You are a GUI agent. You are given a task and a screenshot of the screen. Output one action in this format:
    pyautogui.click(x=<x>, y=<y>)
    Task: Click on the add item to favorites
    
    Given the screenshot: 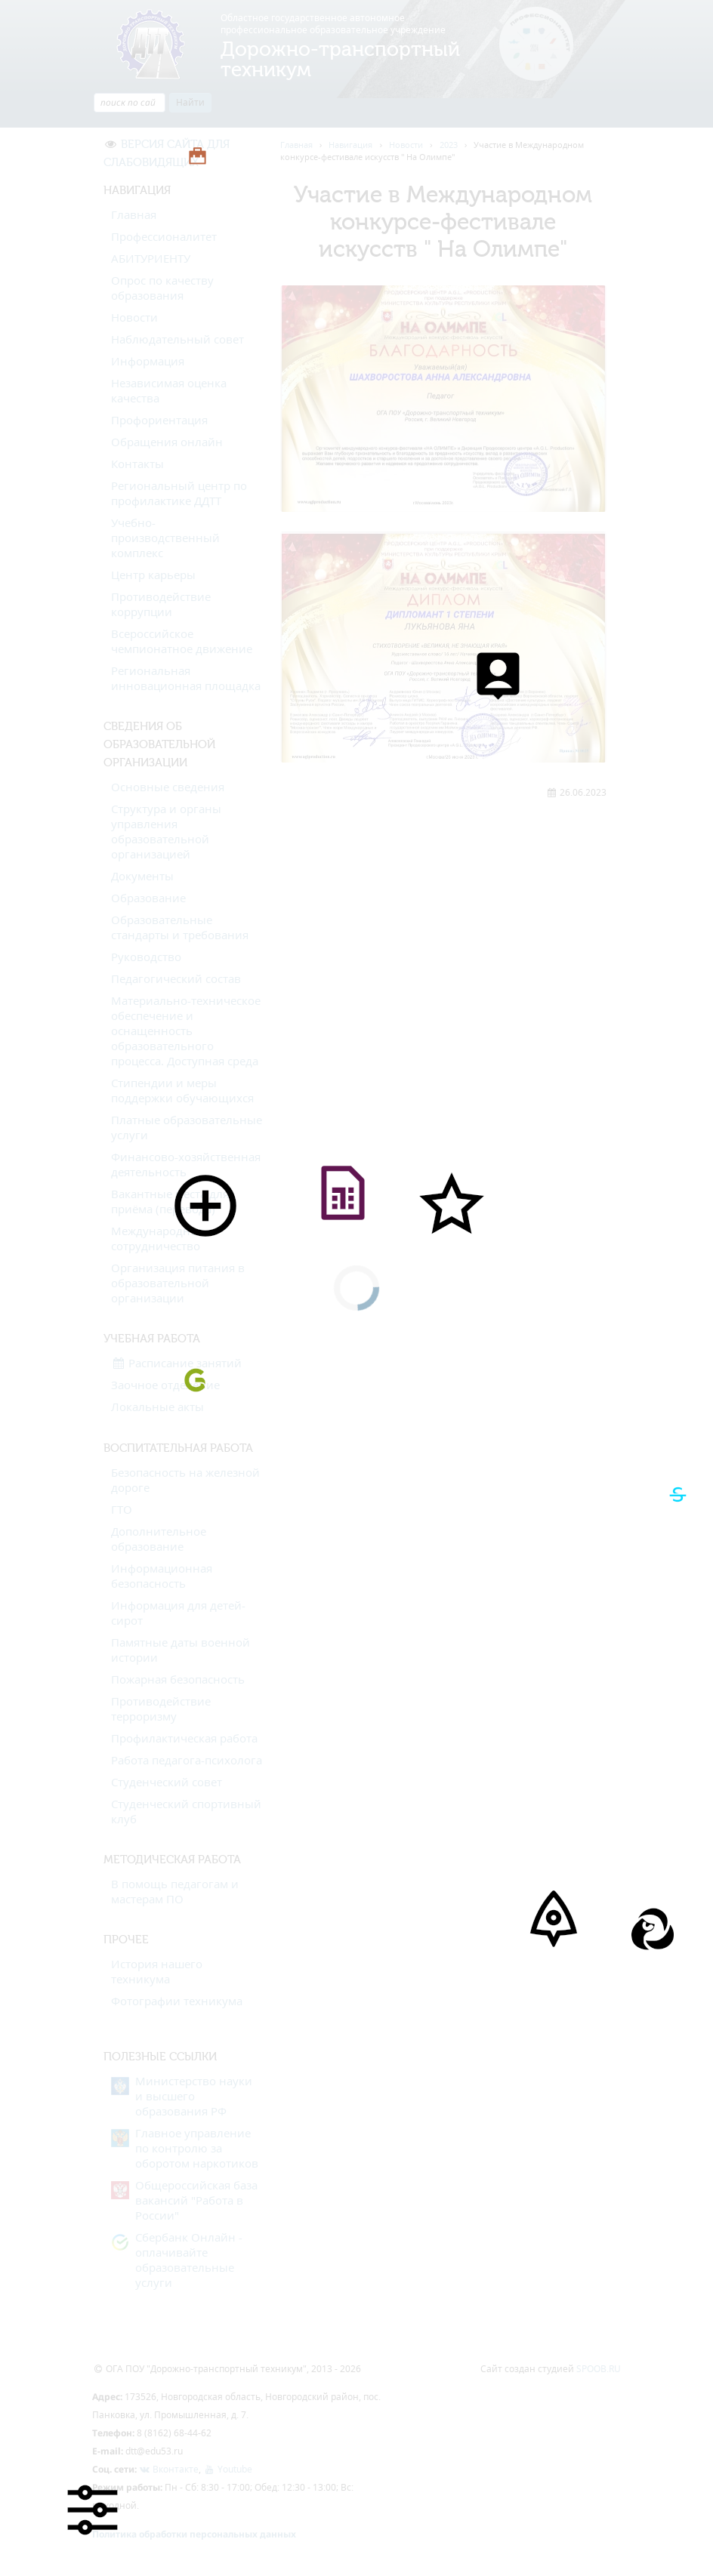 What is the action you would take?
    pyautogui.click(x=452, y=1205)
    